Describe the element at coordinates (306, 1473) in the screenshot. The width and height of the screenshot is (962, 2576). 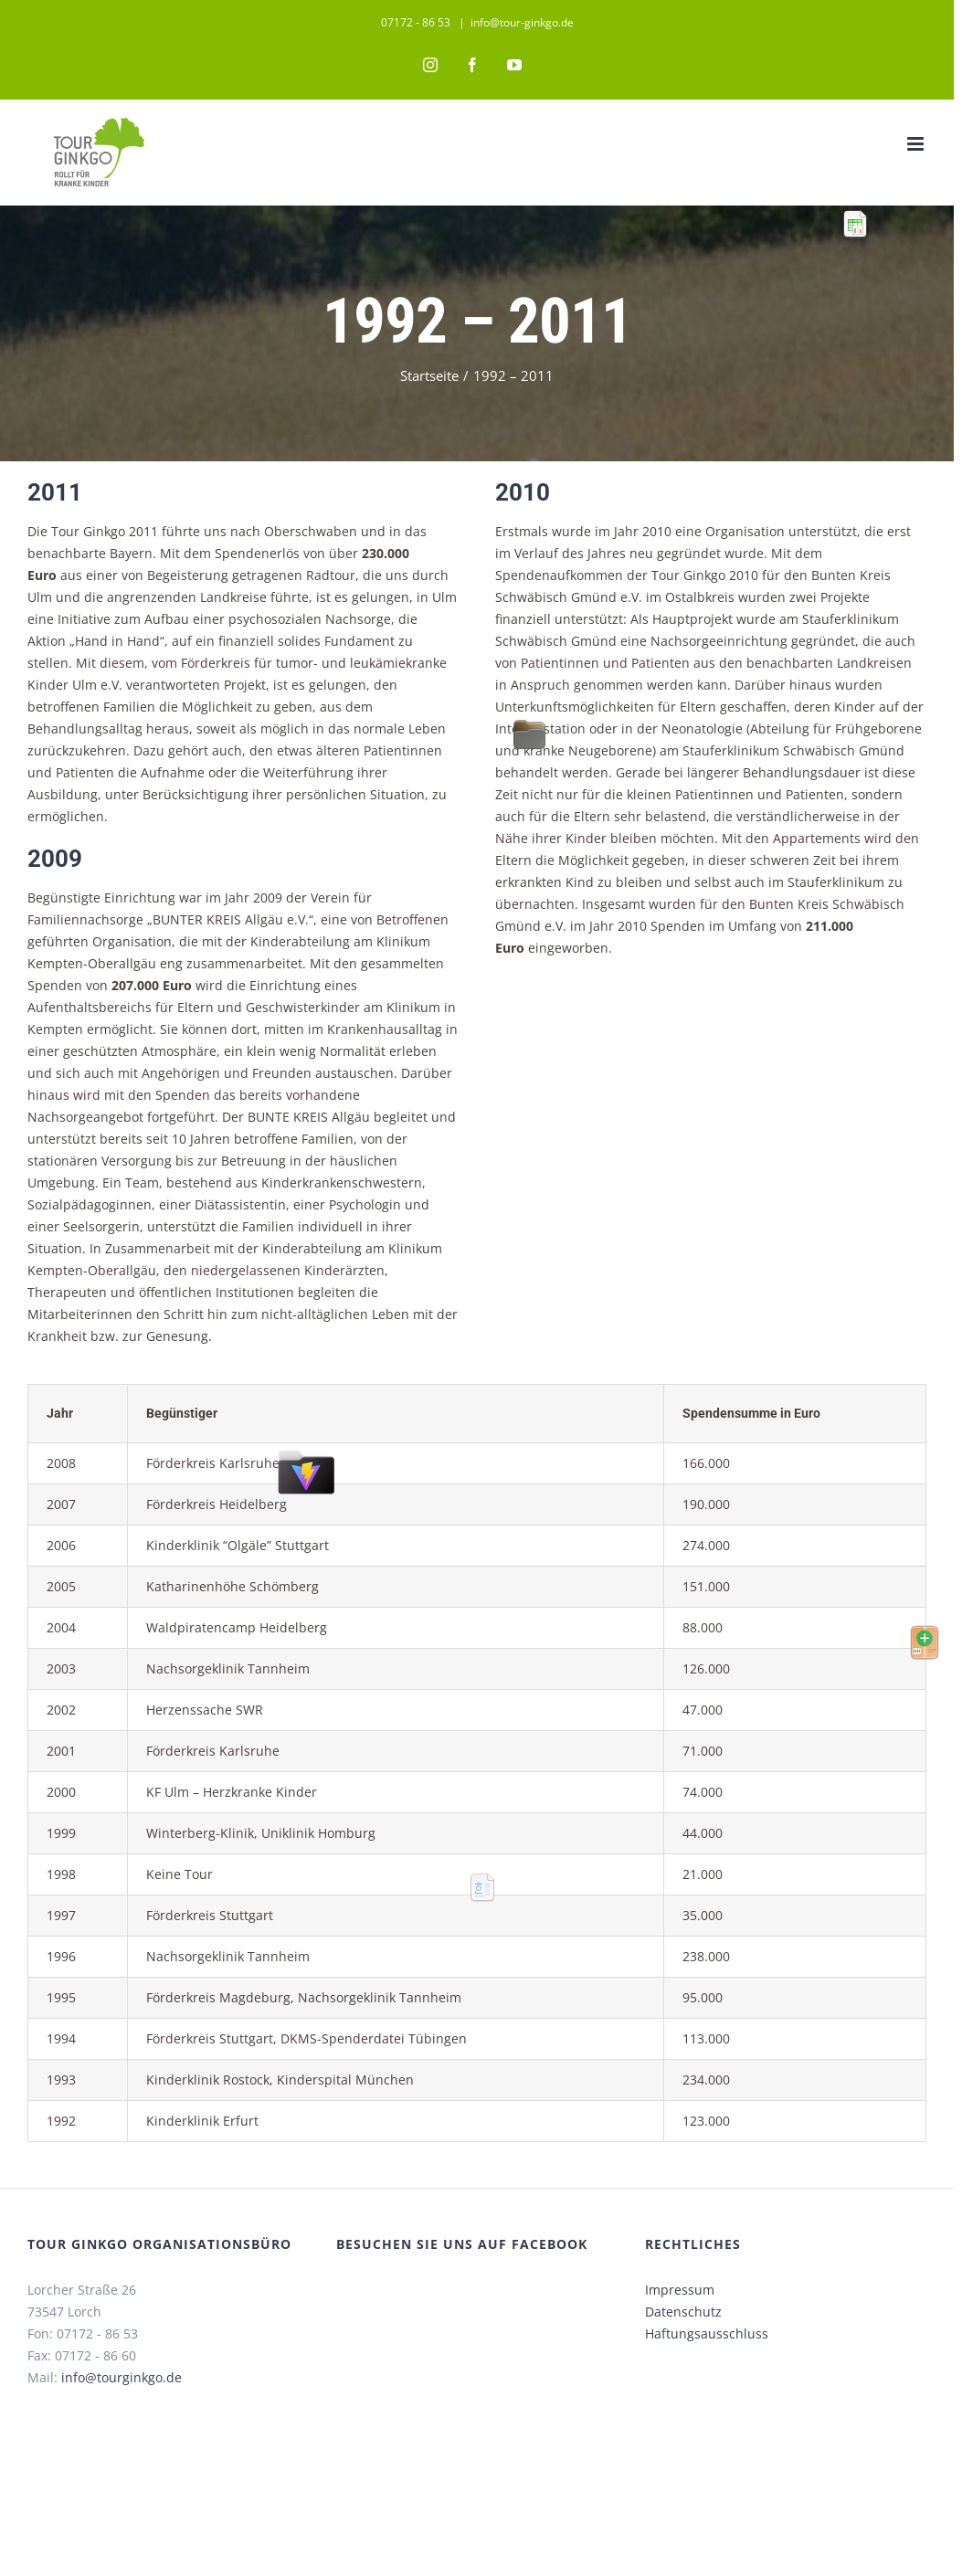
I see `open vite project folder` at that location.